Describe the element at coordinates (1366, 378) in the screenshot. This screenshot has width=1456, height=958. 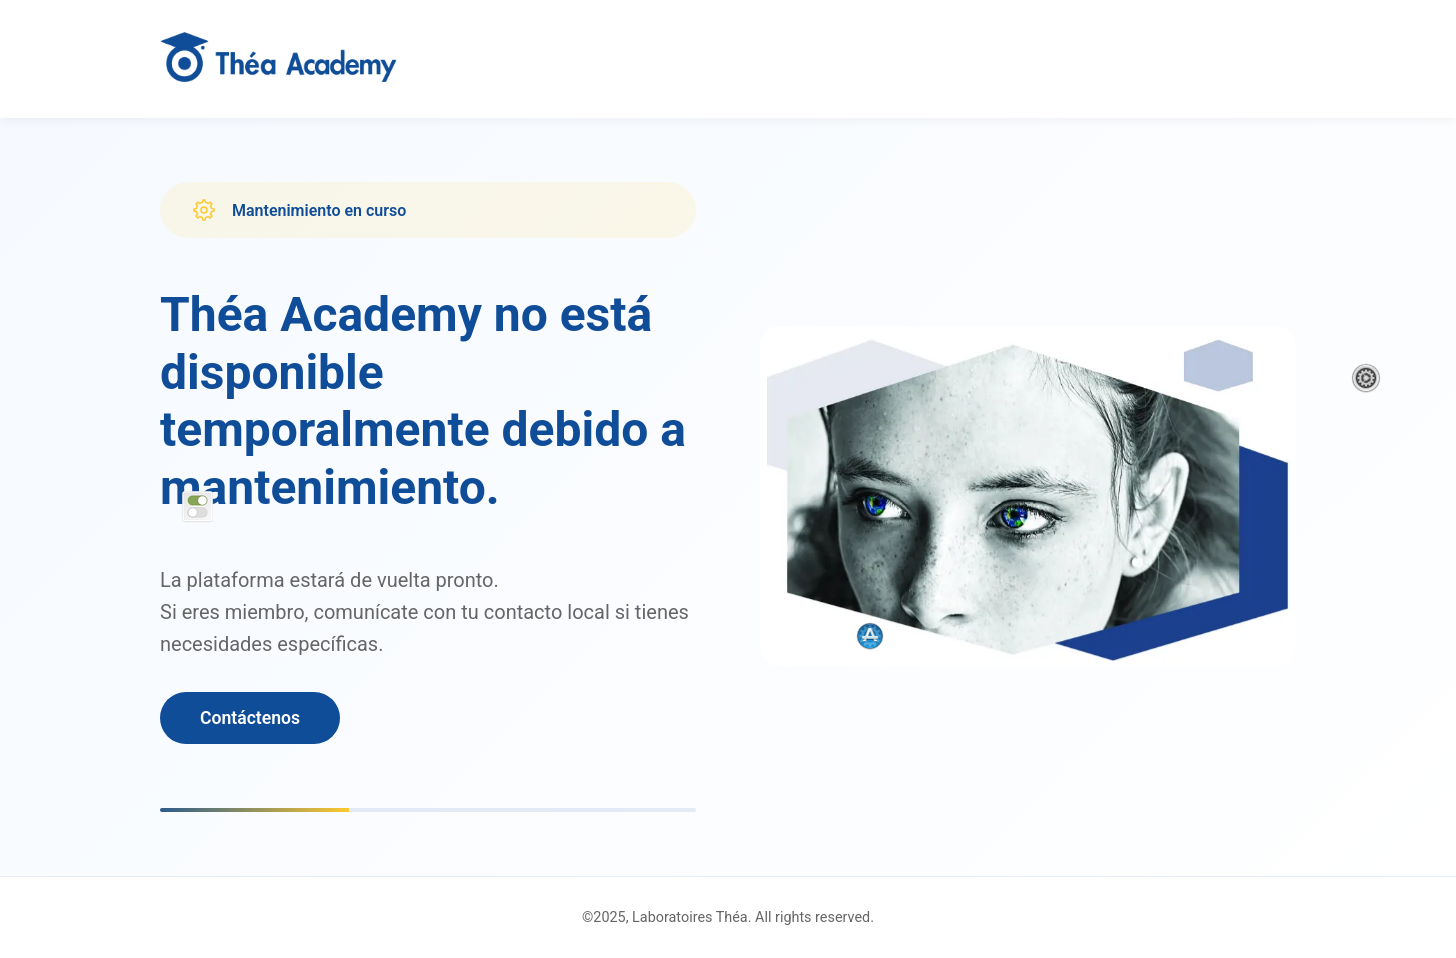
I see `open settings or preferences` at that location.